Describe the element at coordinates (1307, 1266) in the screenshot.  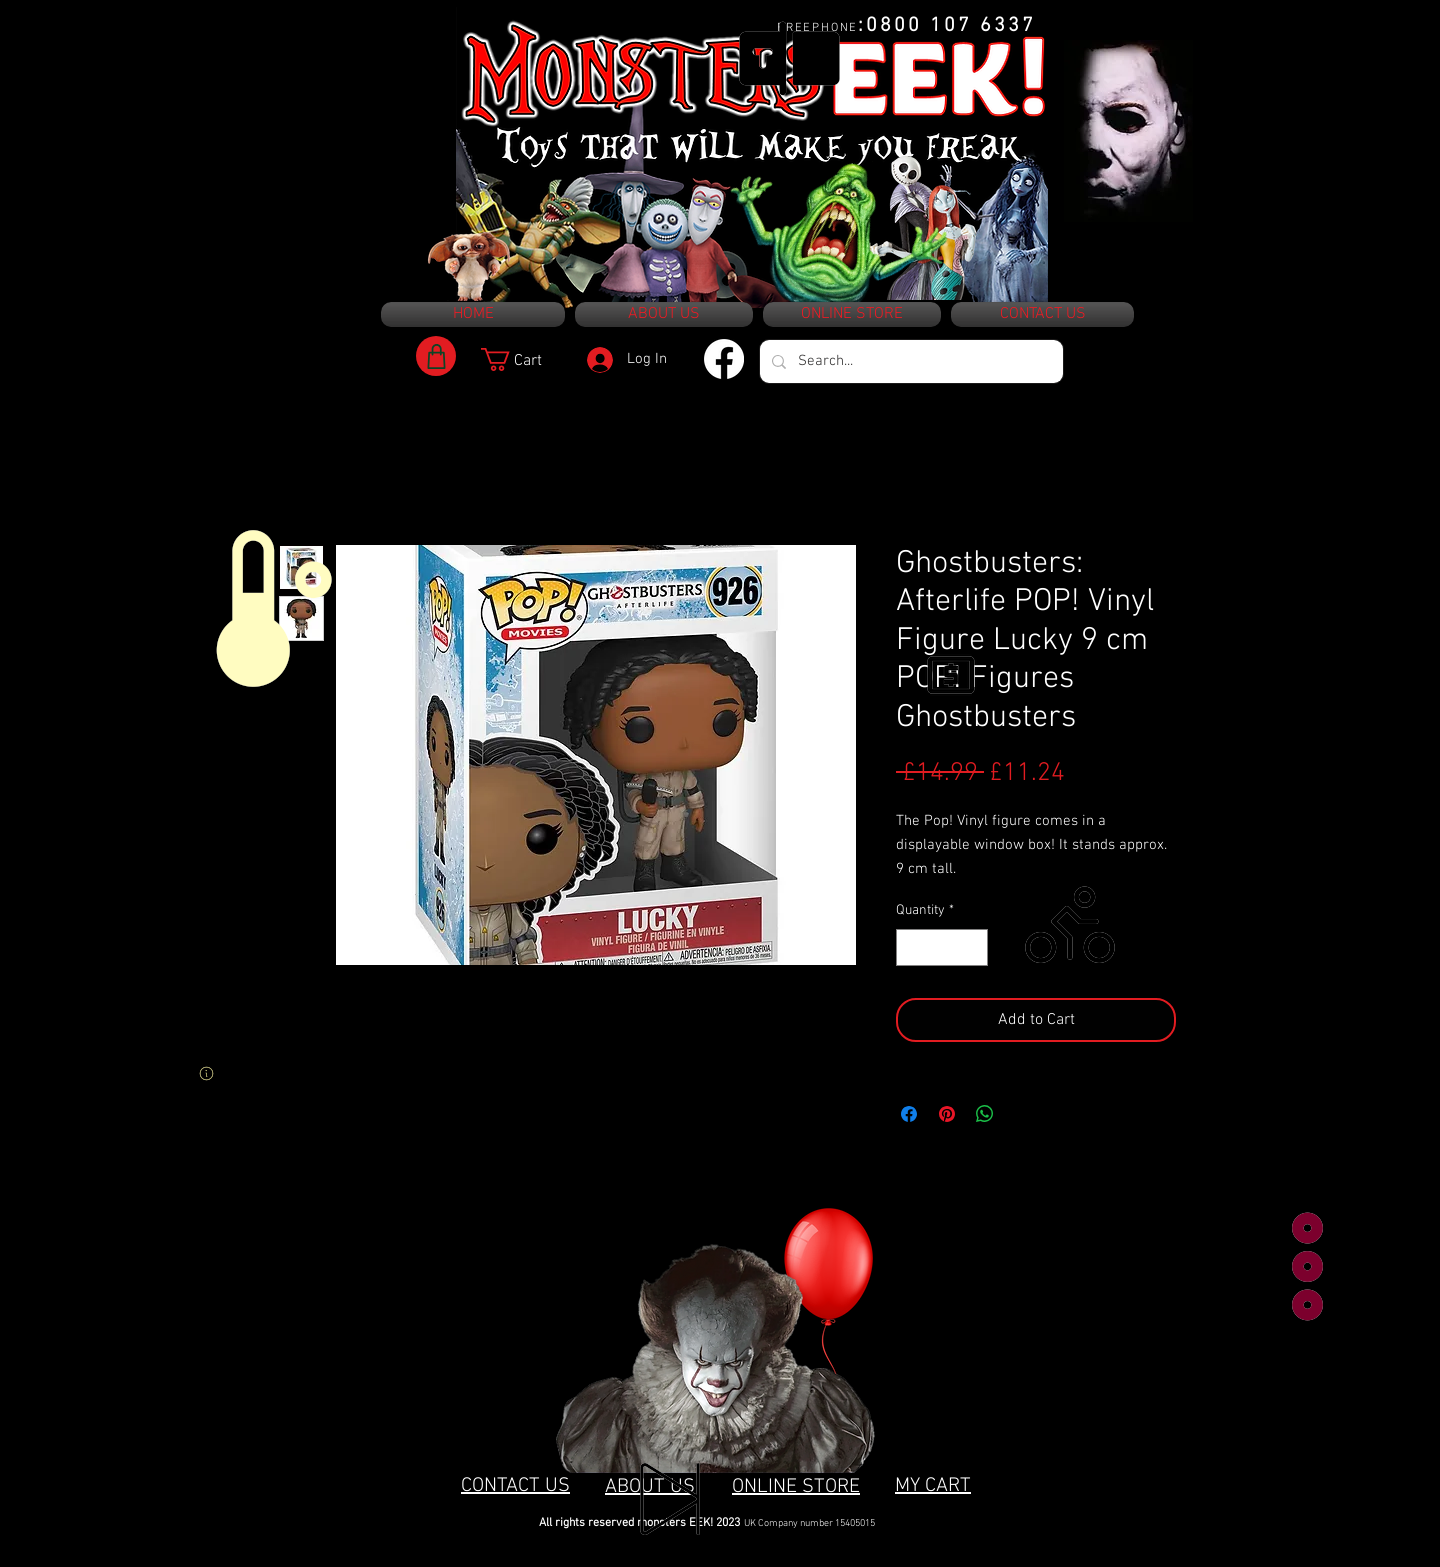
I see `open more options menu` at that location.